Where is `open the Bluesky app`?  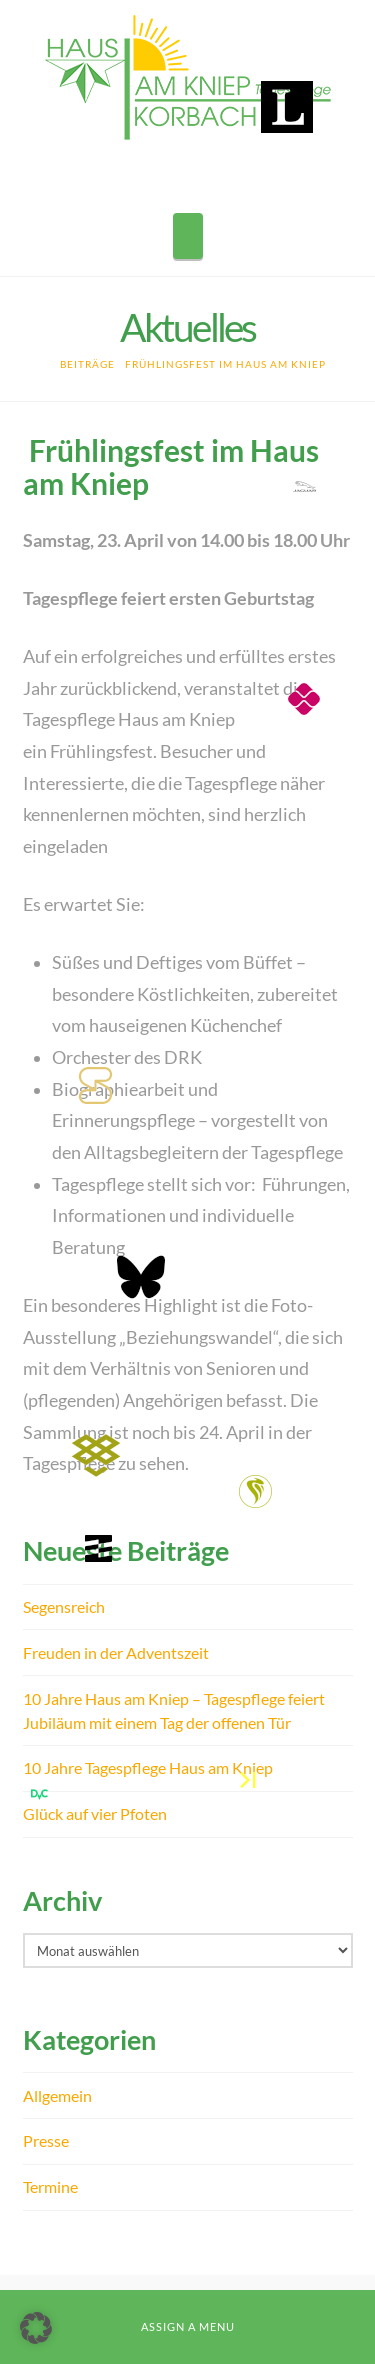
open the Bluesky app is located at coordinates (141, 1277).